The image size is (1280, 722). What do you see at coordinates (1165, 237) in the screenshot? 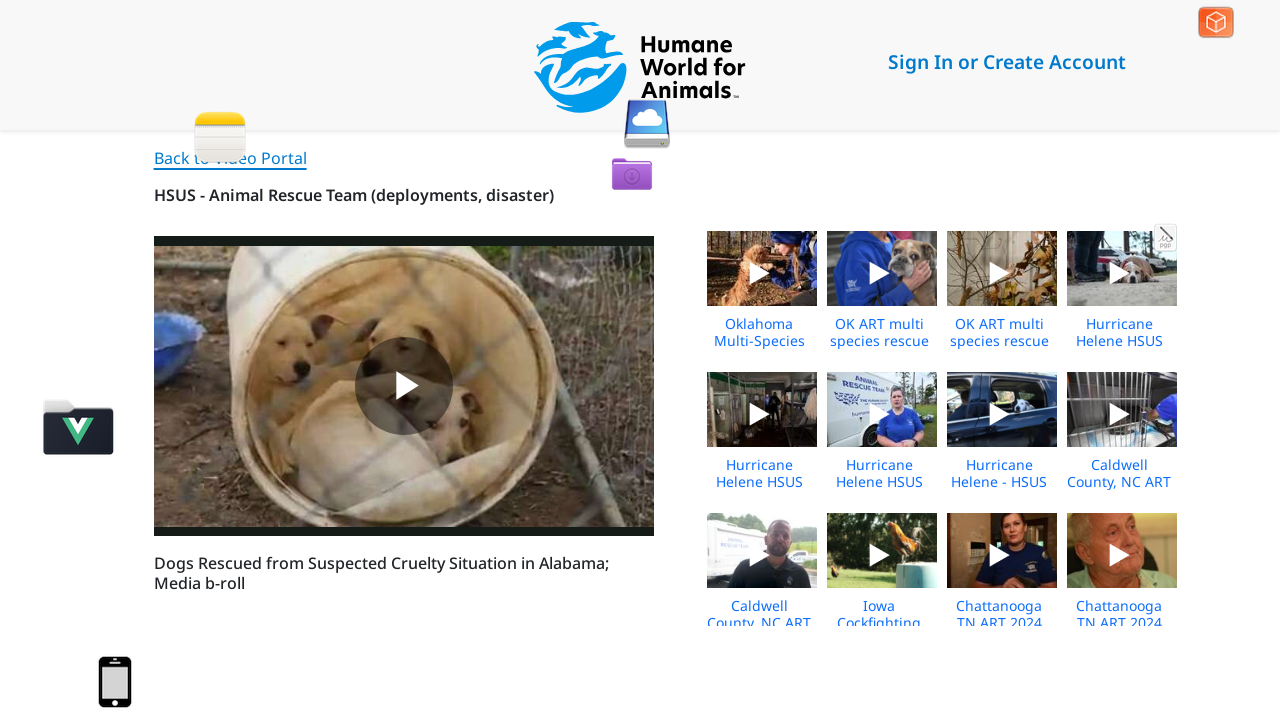
I see `a PGP signature file for verifying authenticity` at bounding box center [1165, 237].